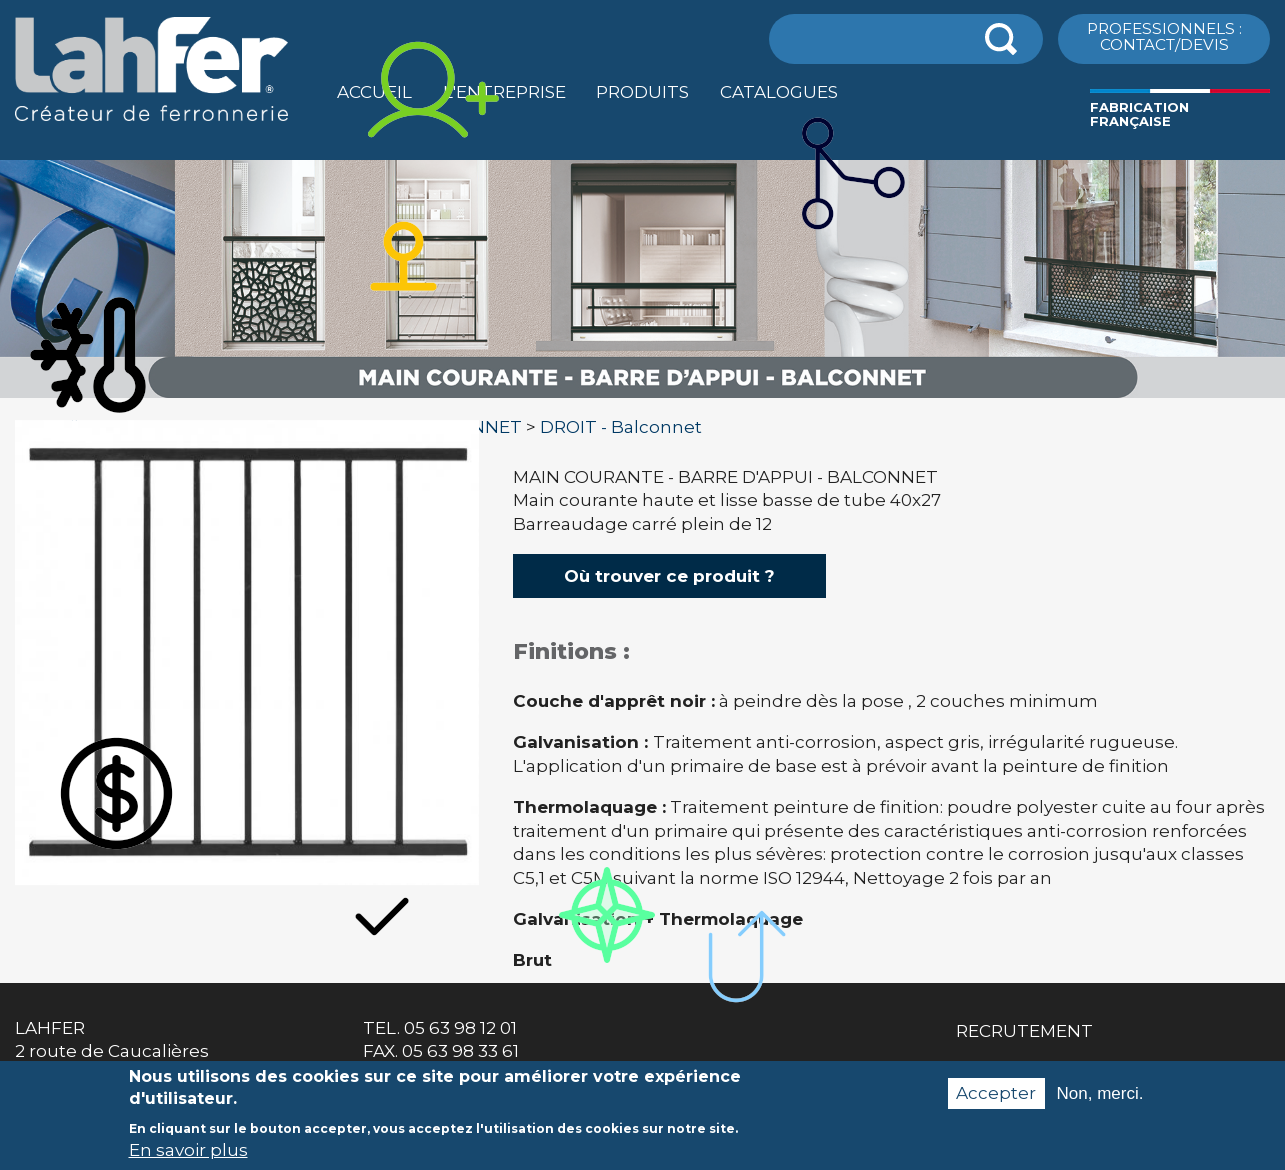 This screenshot has width=1285, height=1170. What do you see at coordinates (380, 916) in the screenshot?
I see `confirm or submit an action` at bounding box center [380, 916].